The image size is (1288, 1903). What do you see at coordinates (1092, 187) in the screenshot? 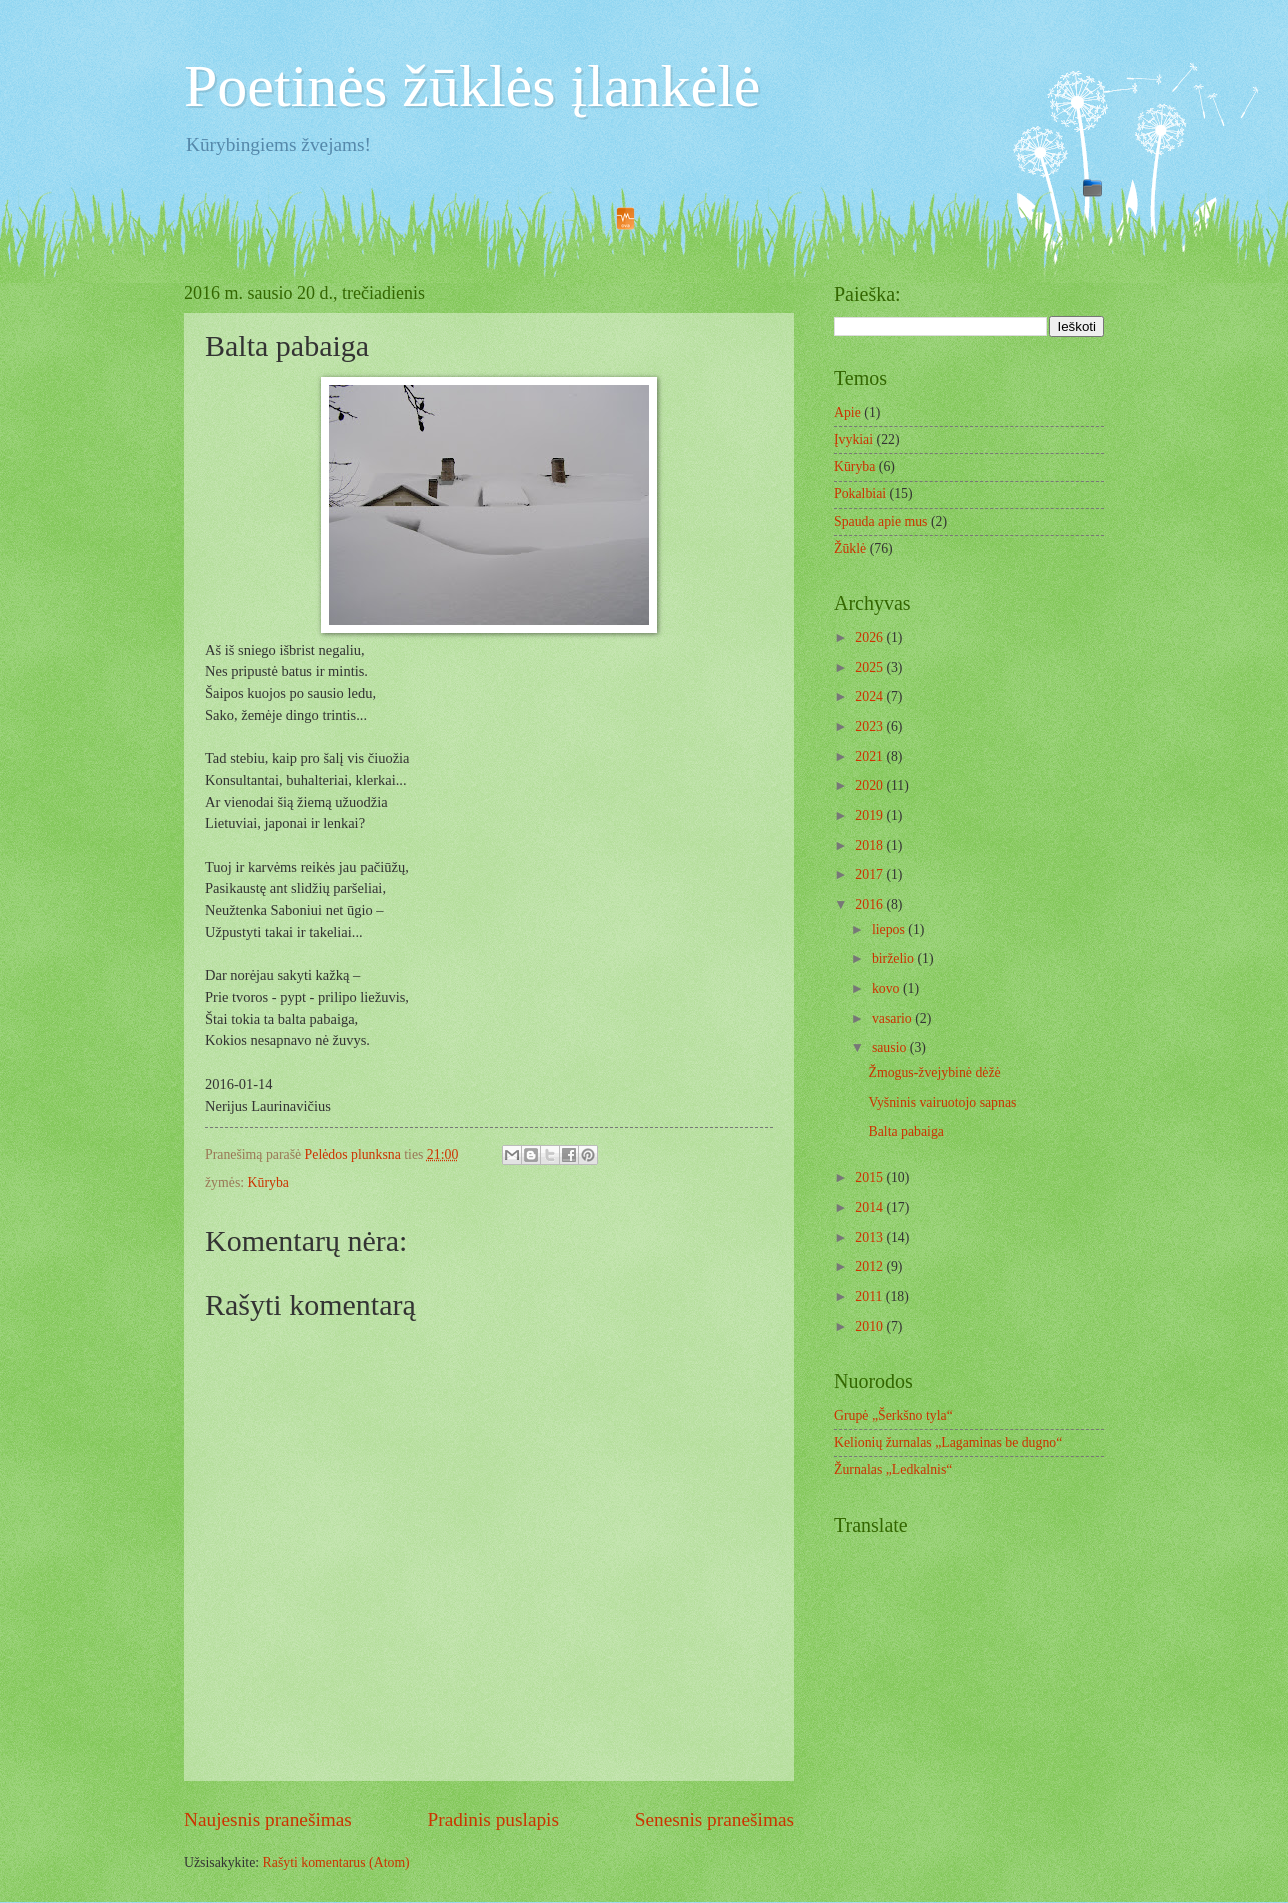
I see `drop files here to move them into this folder` at bounding box center [1092, 187].